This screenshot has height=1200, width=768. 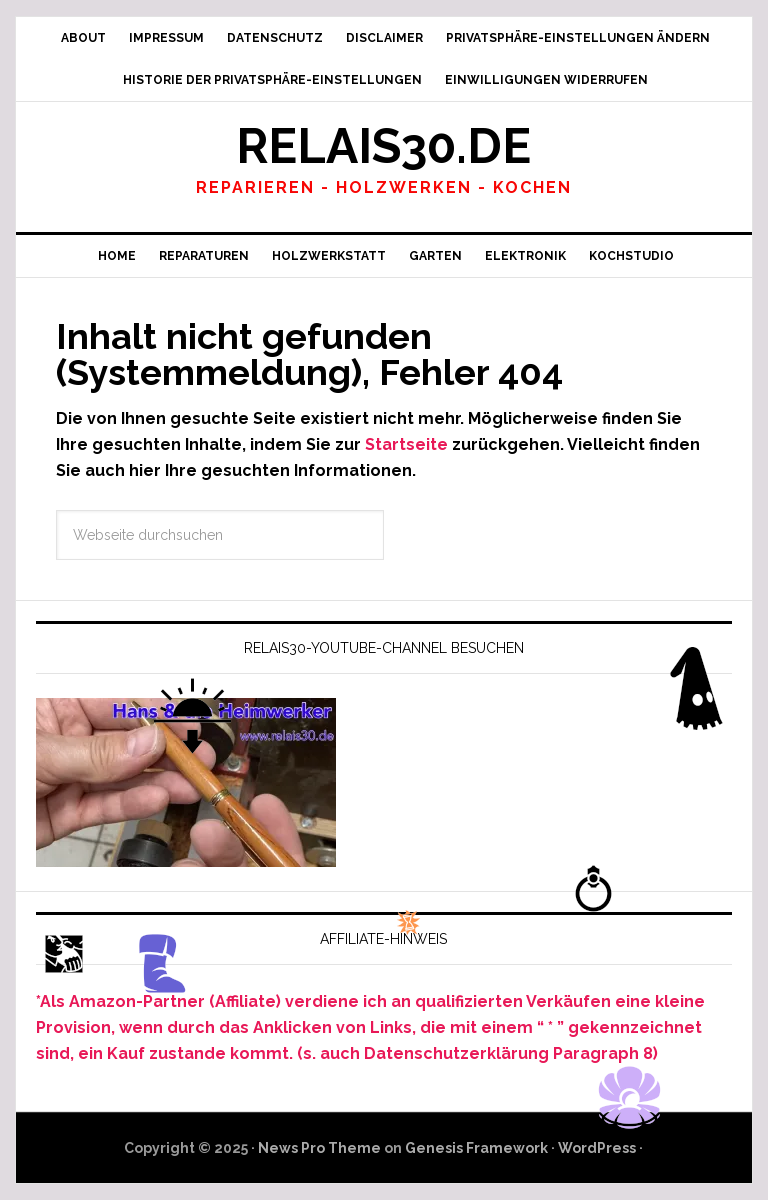 What do you see at coordinates (64, 954) in the screenshot?
I see `initiate a persuasion or negotiation action` at bounding box center [64, 954].